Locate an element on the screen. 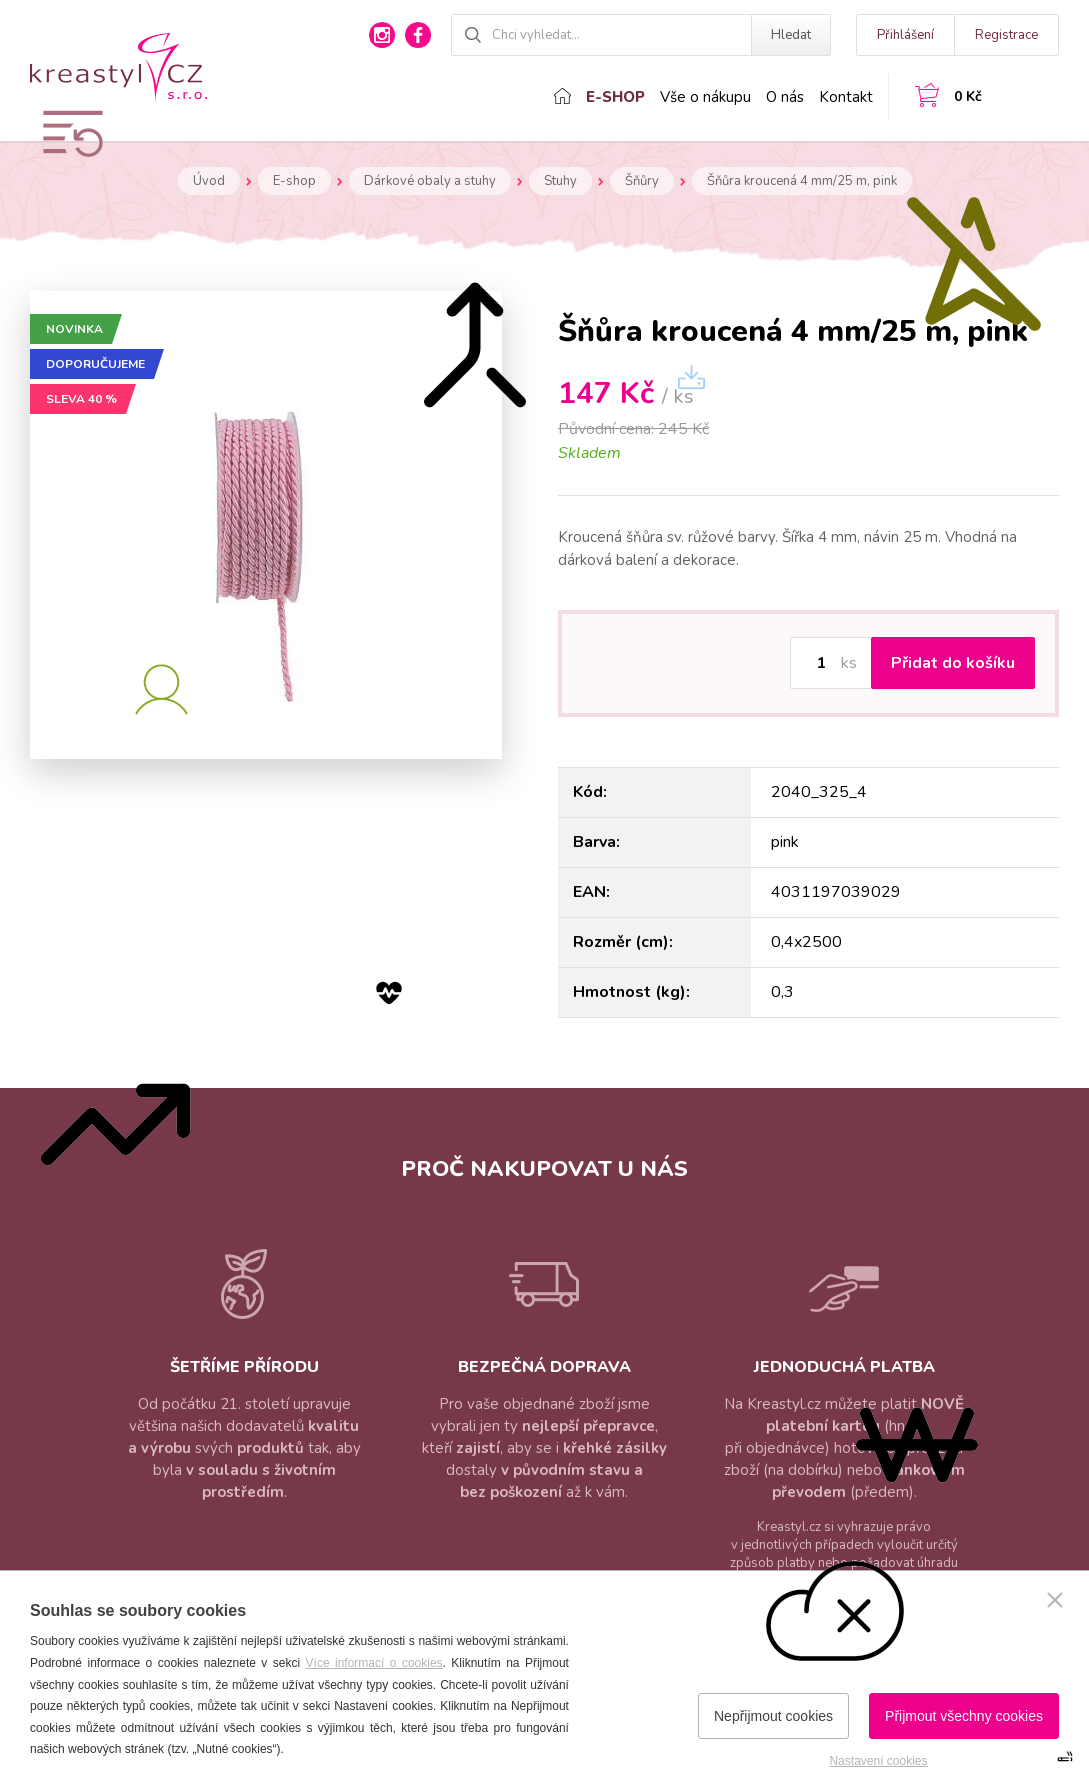 The width and height of the screenshot is (1089, 1791). view health or fitness tracking data is located at coordinates (389, 993).